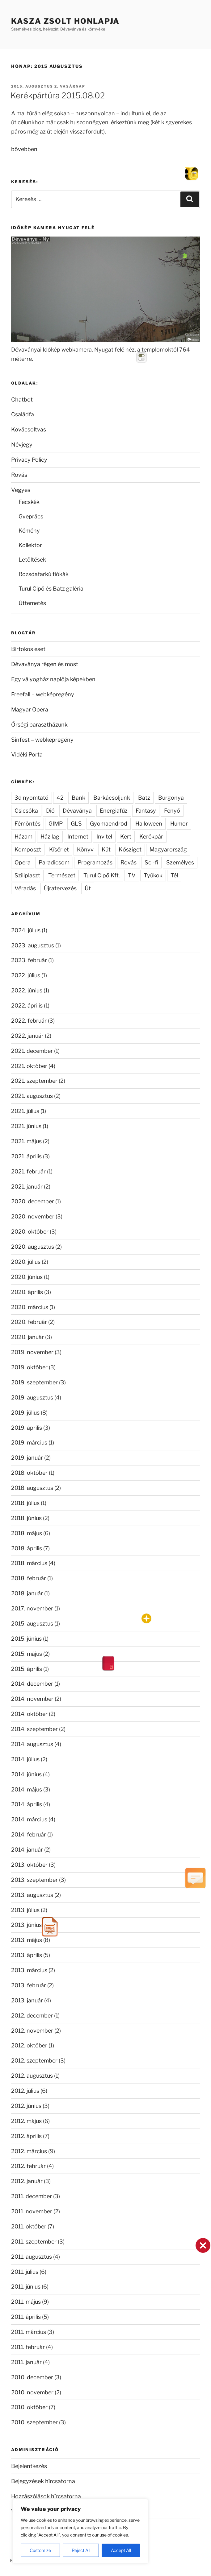 The height and width of the screenshot is (2576, 211). I want to click on open instant messaging app, so click(195, 1878).